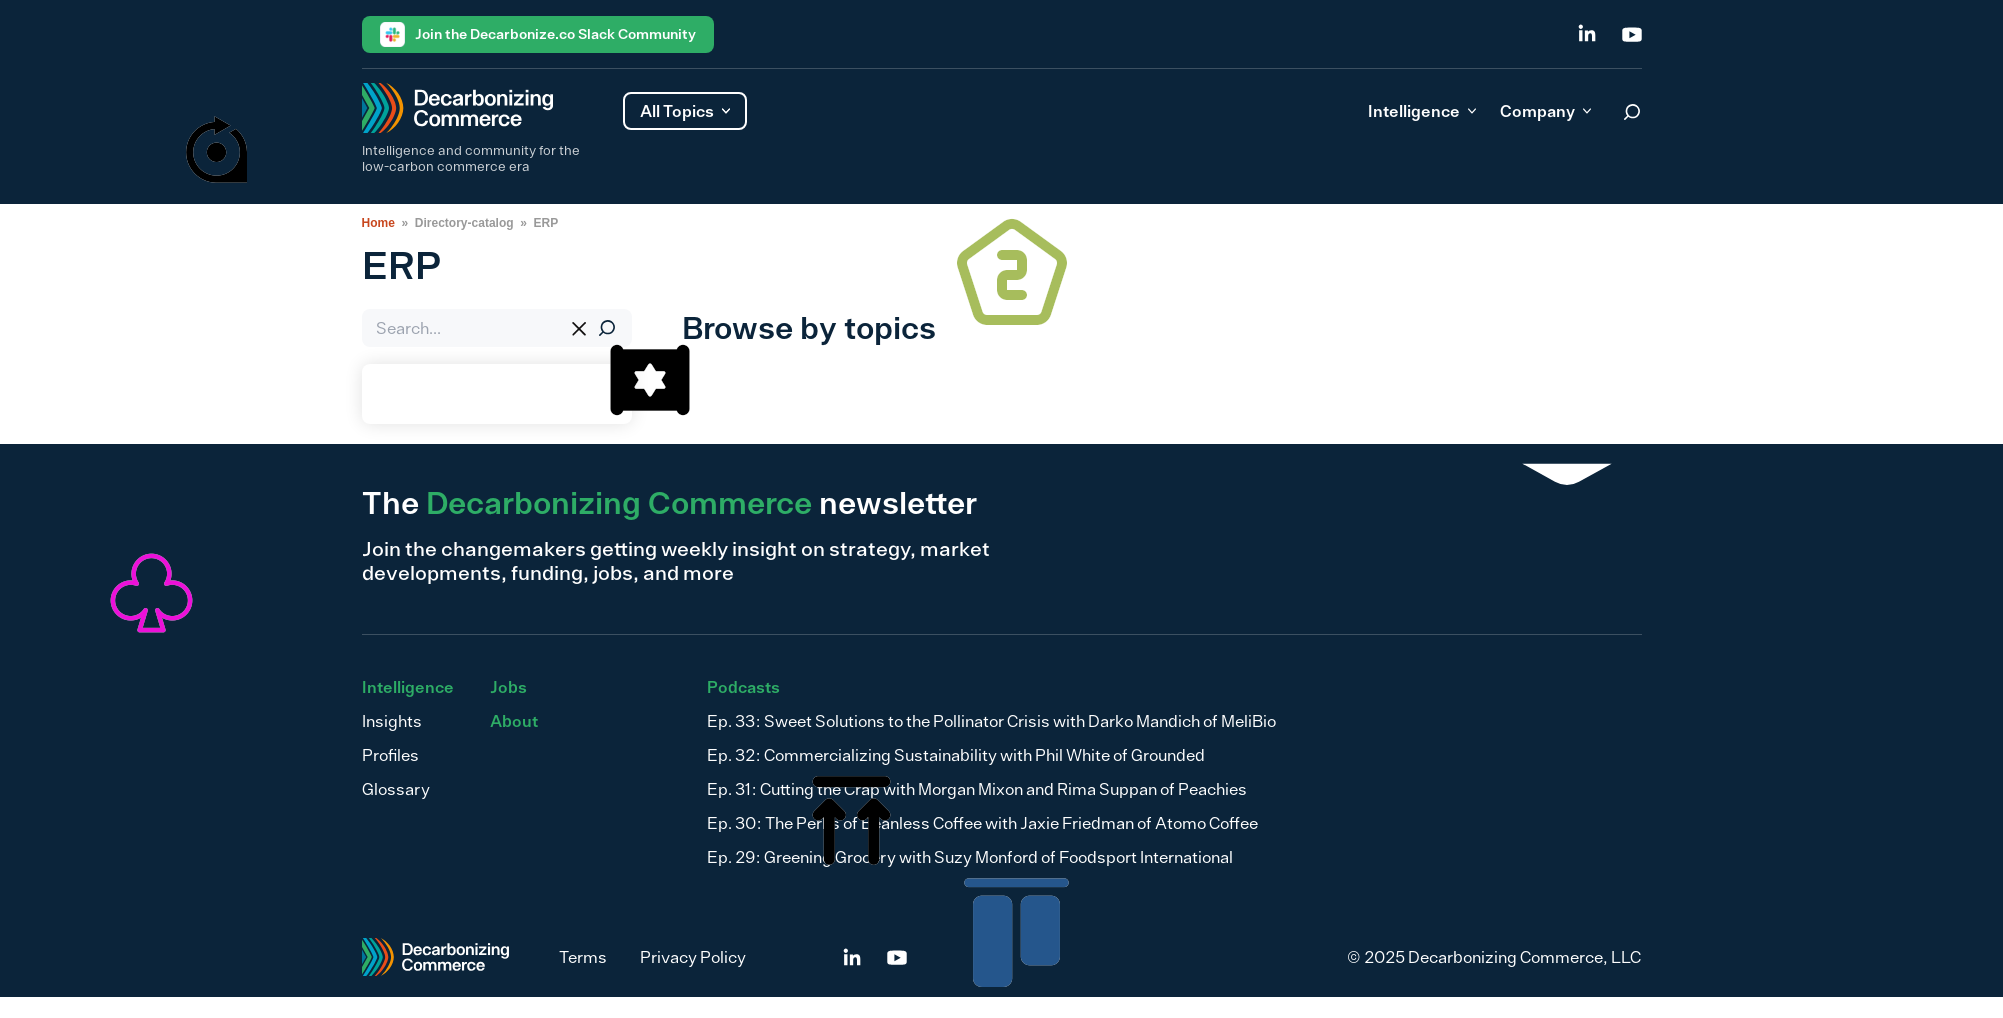  What do you see at coordinates (151, 594) in the screenshot?
I see `indicates clubs suit in a card game` at bounding box center [151, 594].